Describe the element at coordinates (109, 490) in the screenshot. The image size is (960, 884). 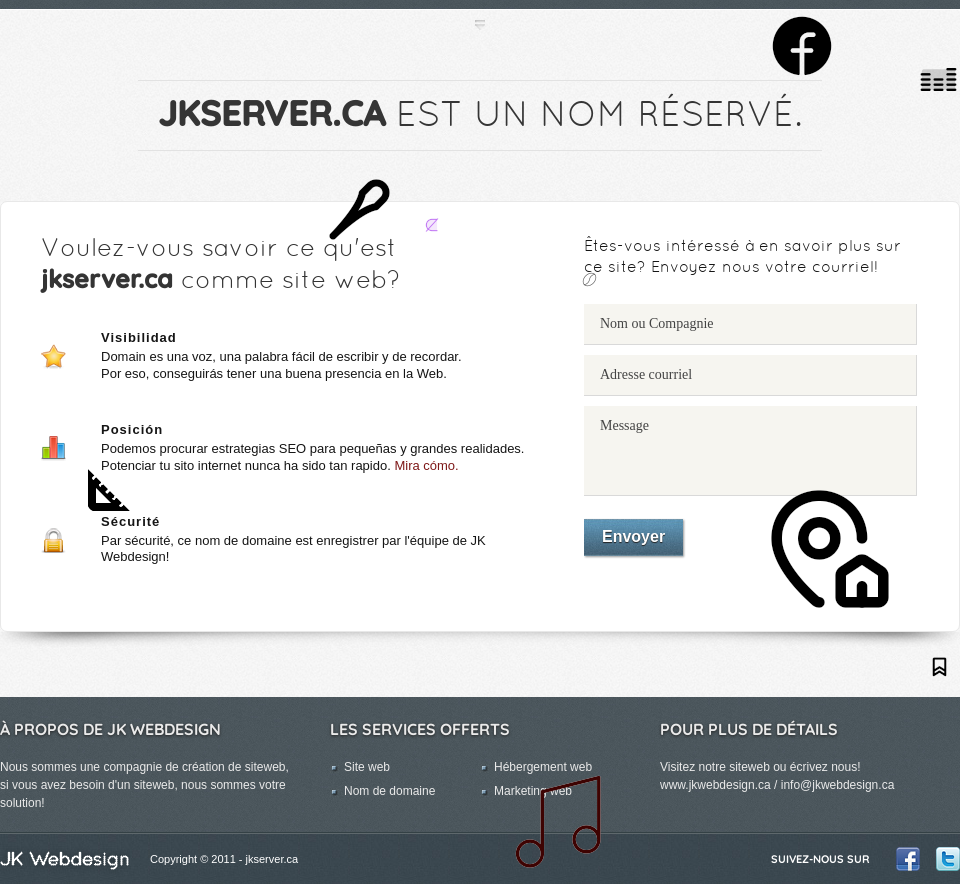
I see `measure area or dimensions` at that location.